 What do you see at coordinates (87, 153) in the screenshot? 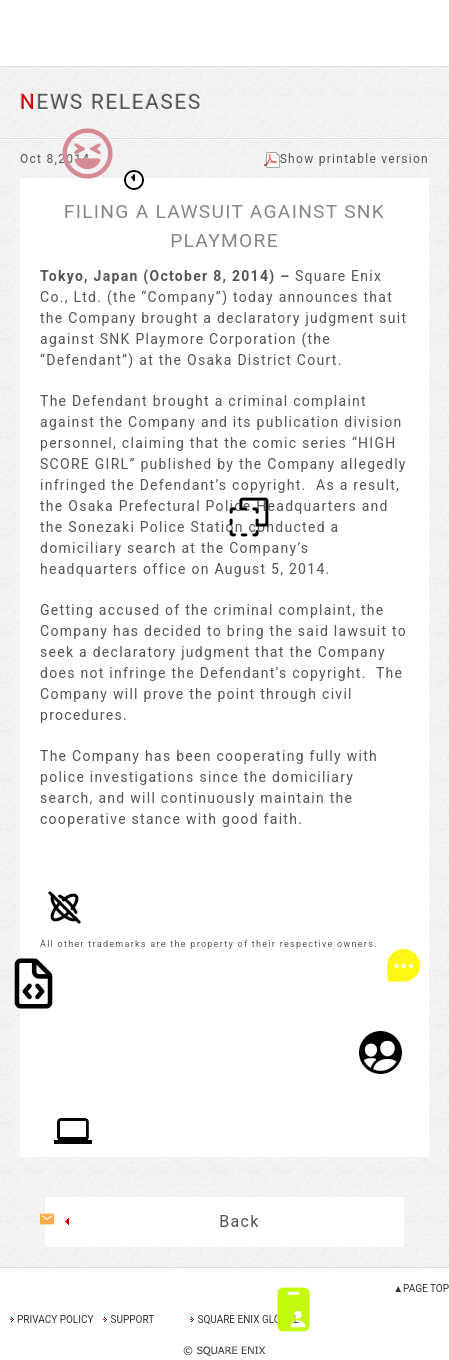
I see `react with a laughing emoji` at bounding box center [87, 153].